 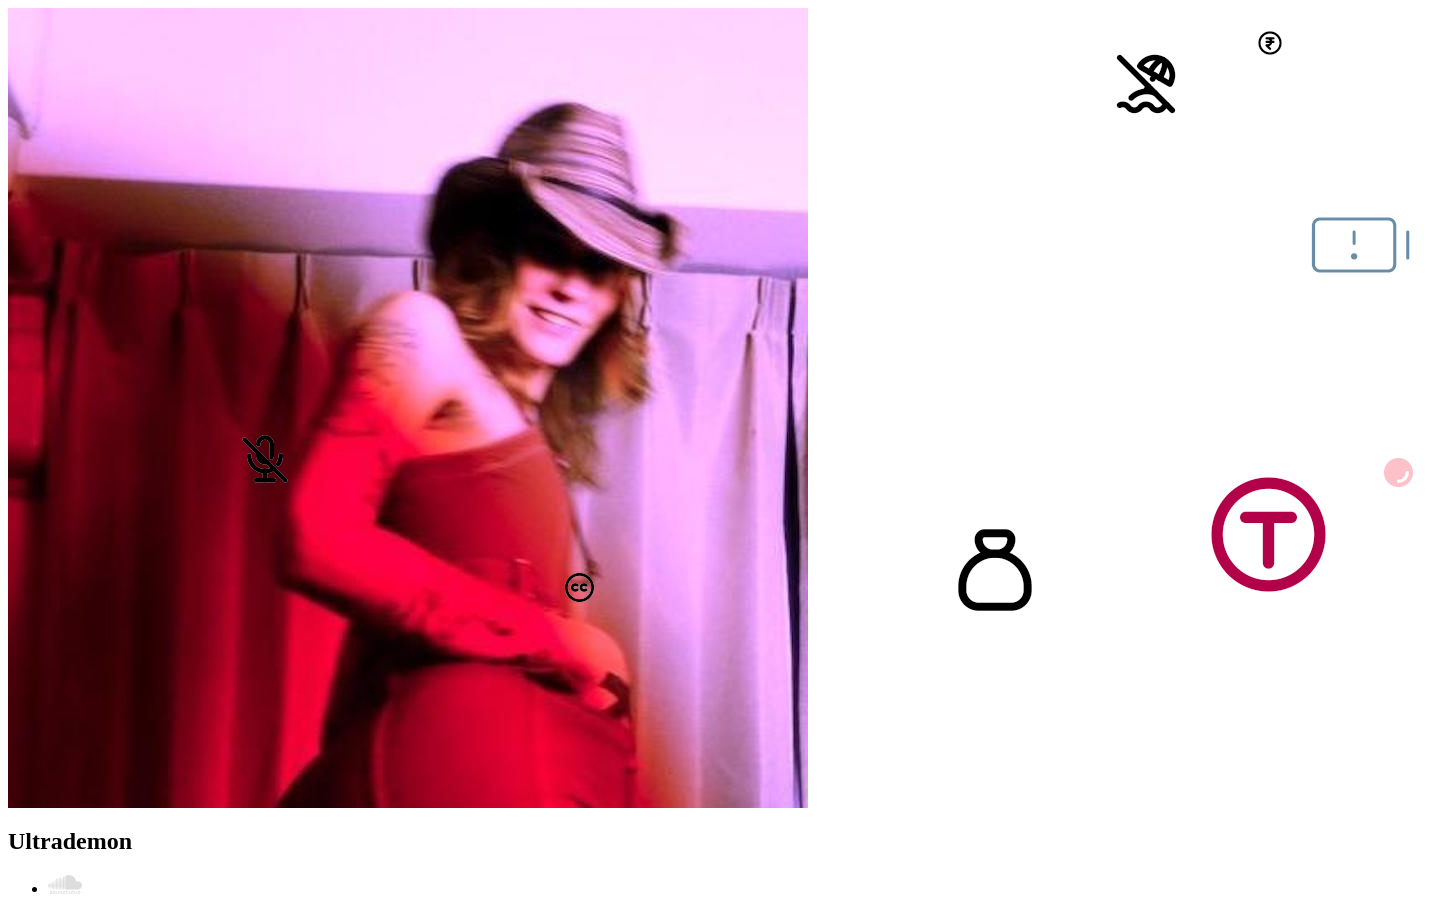 I want to click on indicates content is licensed under creative commons, so click(x=579, y=587).